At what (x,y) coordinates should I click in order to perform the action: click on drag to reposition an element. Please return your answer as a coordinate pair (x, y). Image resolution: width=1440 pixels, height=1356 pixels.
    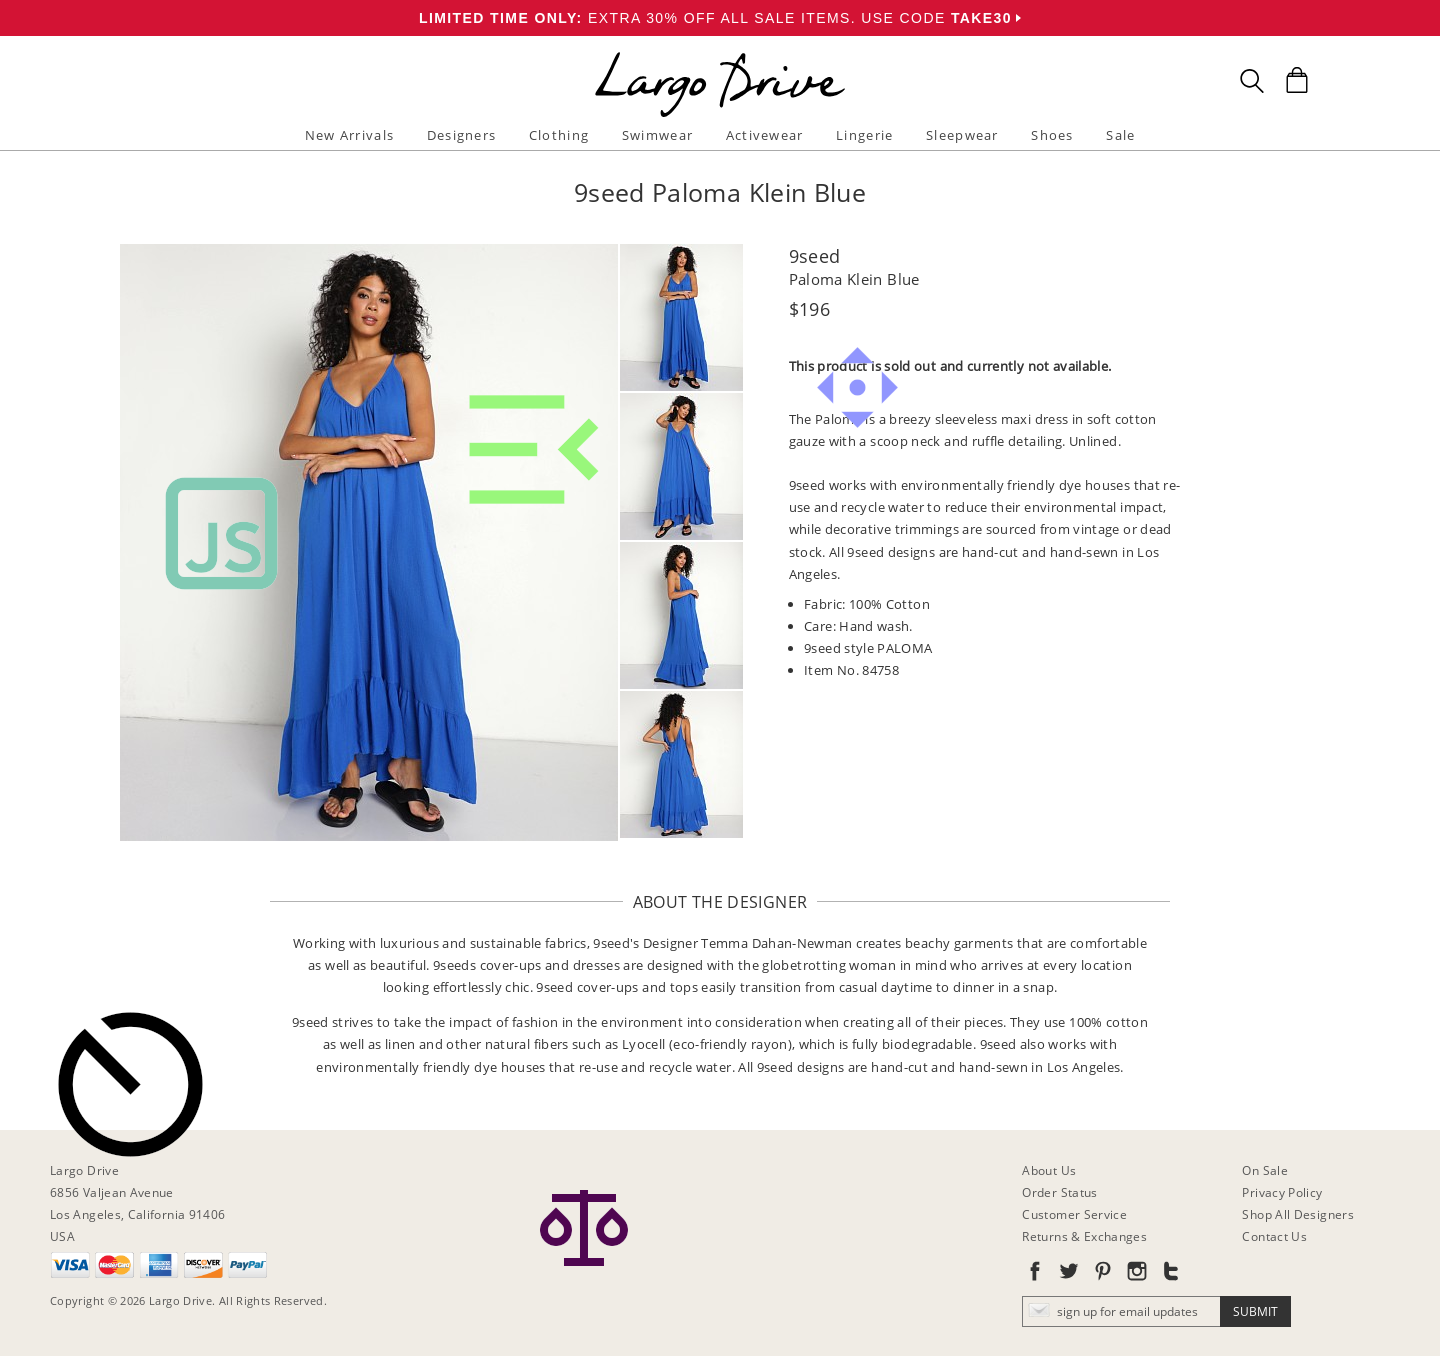
    Looking at the image, I should click on (857, 387).